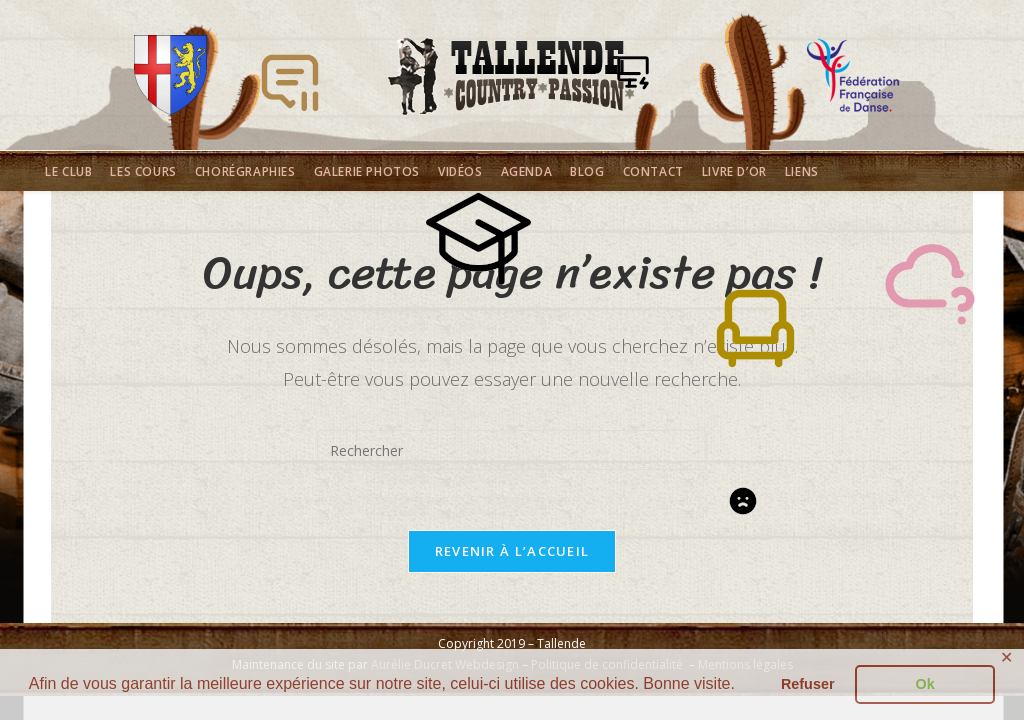 This screenshot has height=720, width=1024. Describe the element at coordinates (478, 235) in the screenshot. I see `access education or learning resources` at that location.